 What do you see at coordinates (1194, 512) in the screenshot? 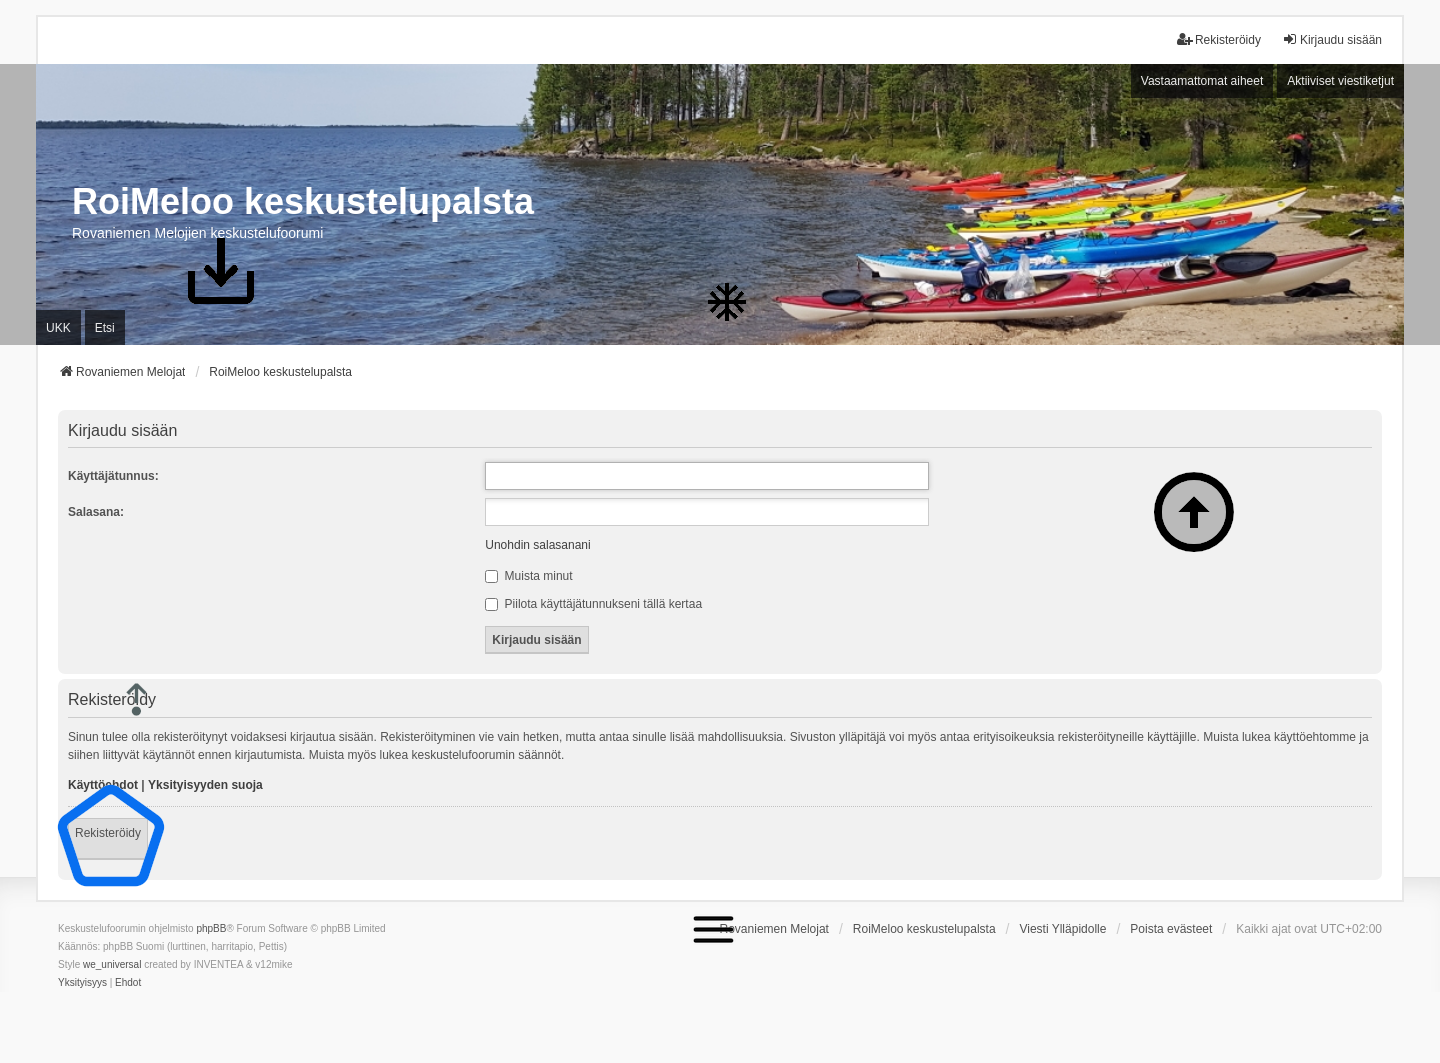
I see `upload a file or content` at bounding box center [1194, 512].